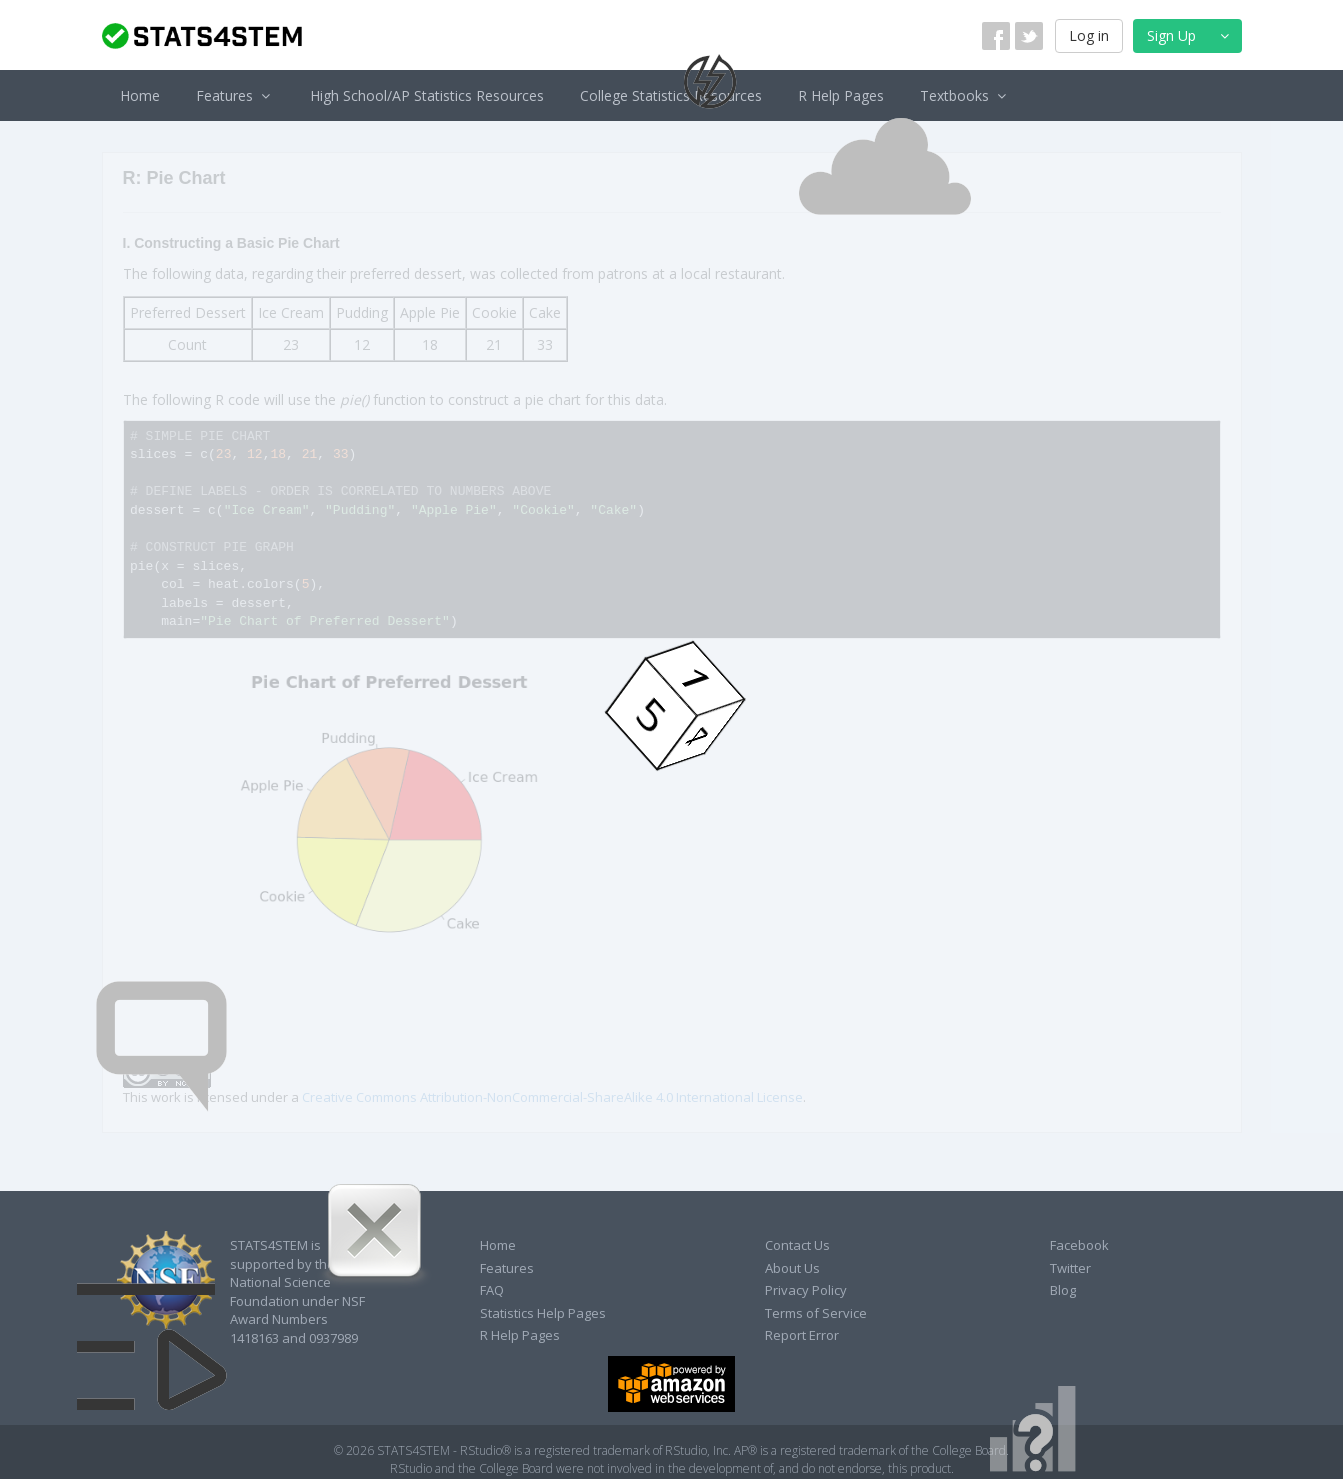  What do you see at coordinates (885, 161) in the screenshot?
I see `indicates overcast or cloudy weather conditions` at bounding box center [885, 161].